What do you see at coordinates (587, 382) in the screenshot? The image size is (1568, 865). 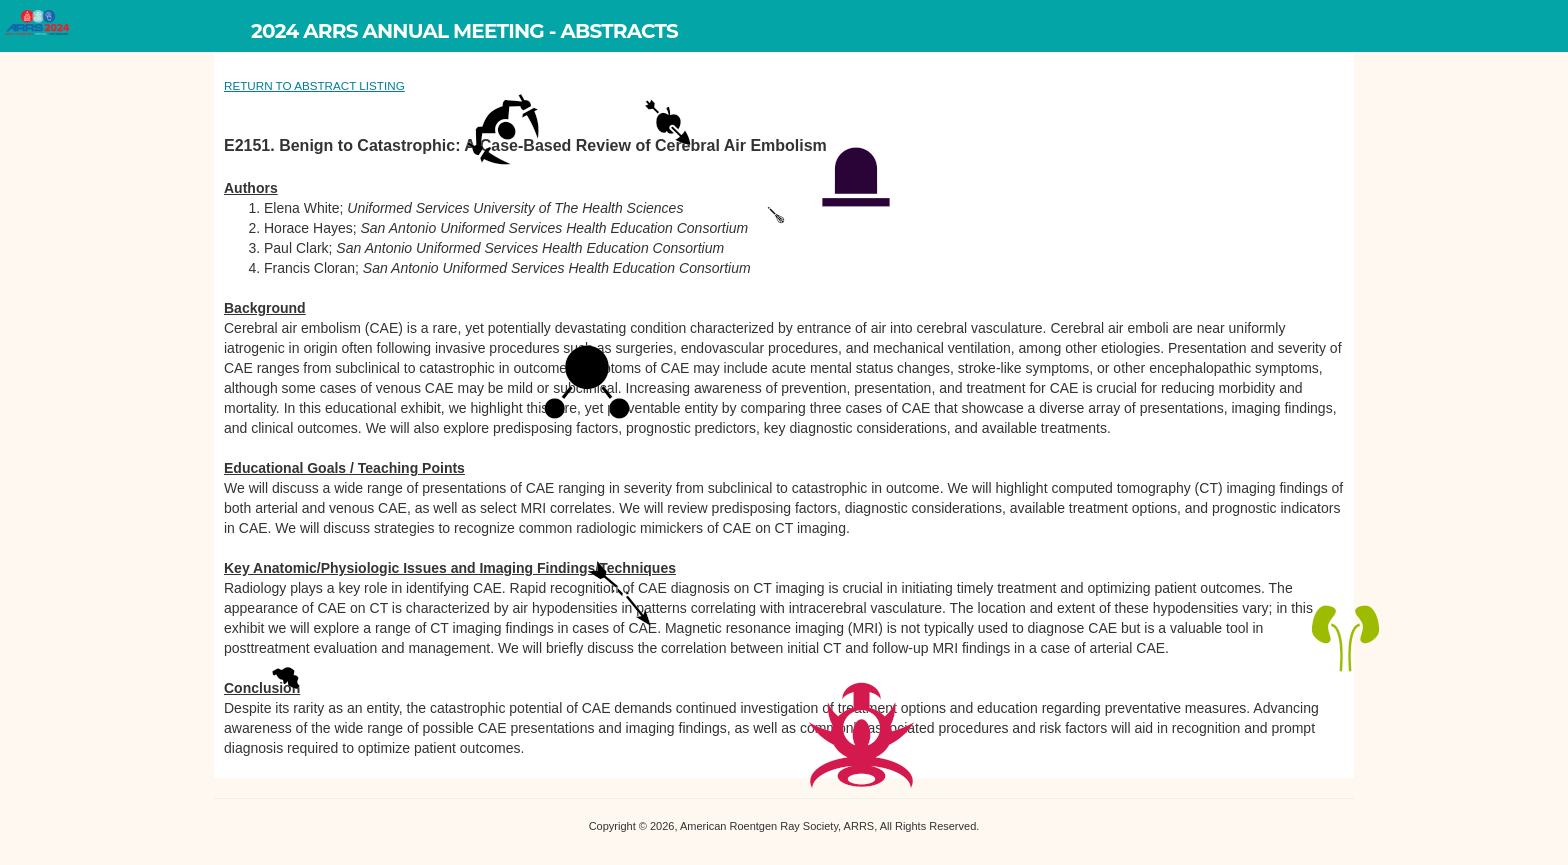 I see `indicates water or hydration level` at bounding box center [587, 382].